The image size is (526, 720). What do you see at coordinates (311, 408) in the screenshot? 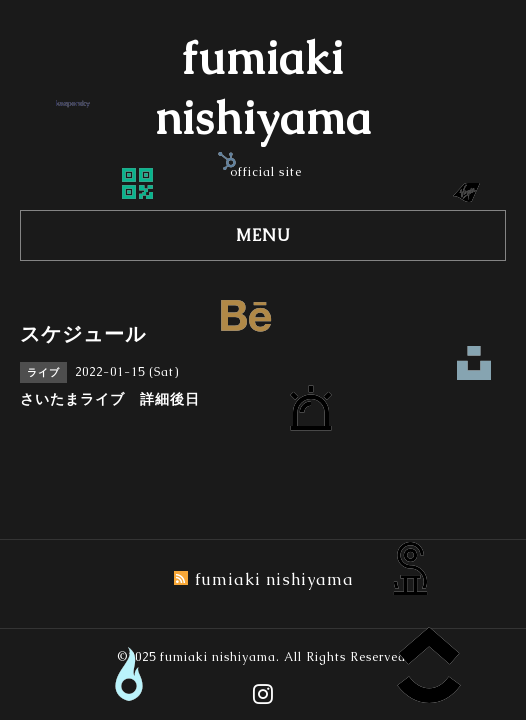
I see `indicates a system warning or alert` at bounding box center [311, 408].